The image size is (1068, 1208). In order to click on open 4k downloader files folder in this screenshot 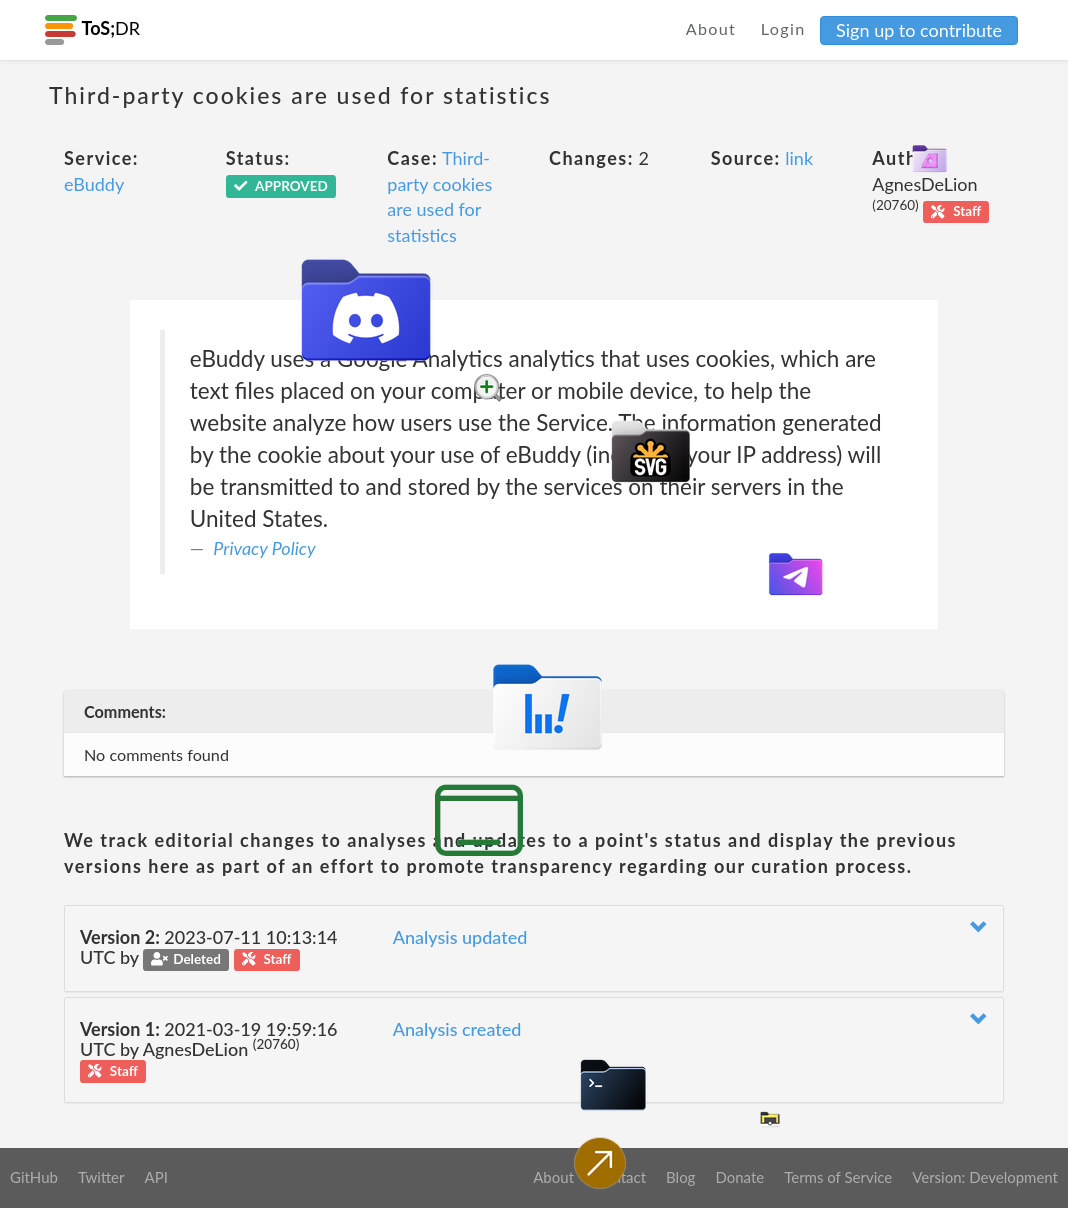, I will do `click(547, 710)`.